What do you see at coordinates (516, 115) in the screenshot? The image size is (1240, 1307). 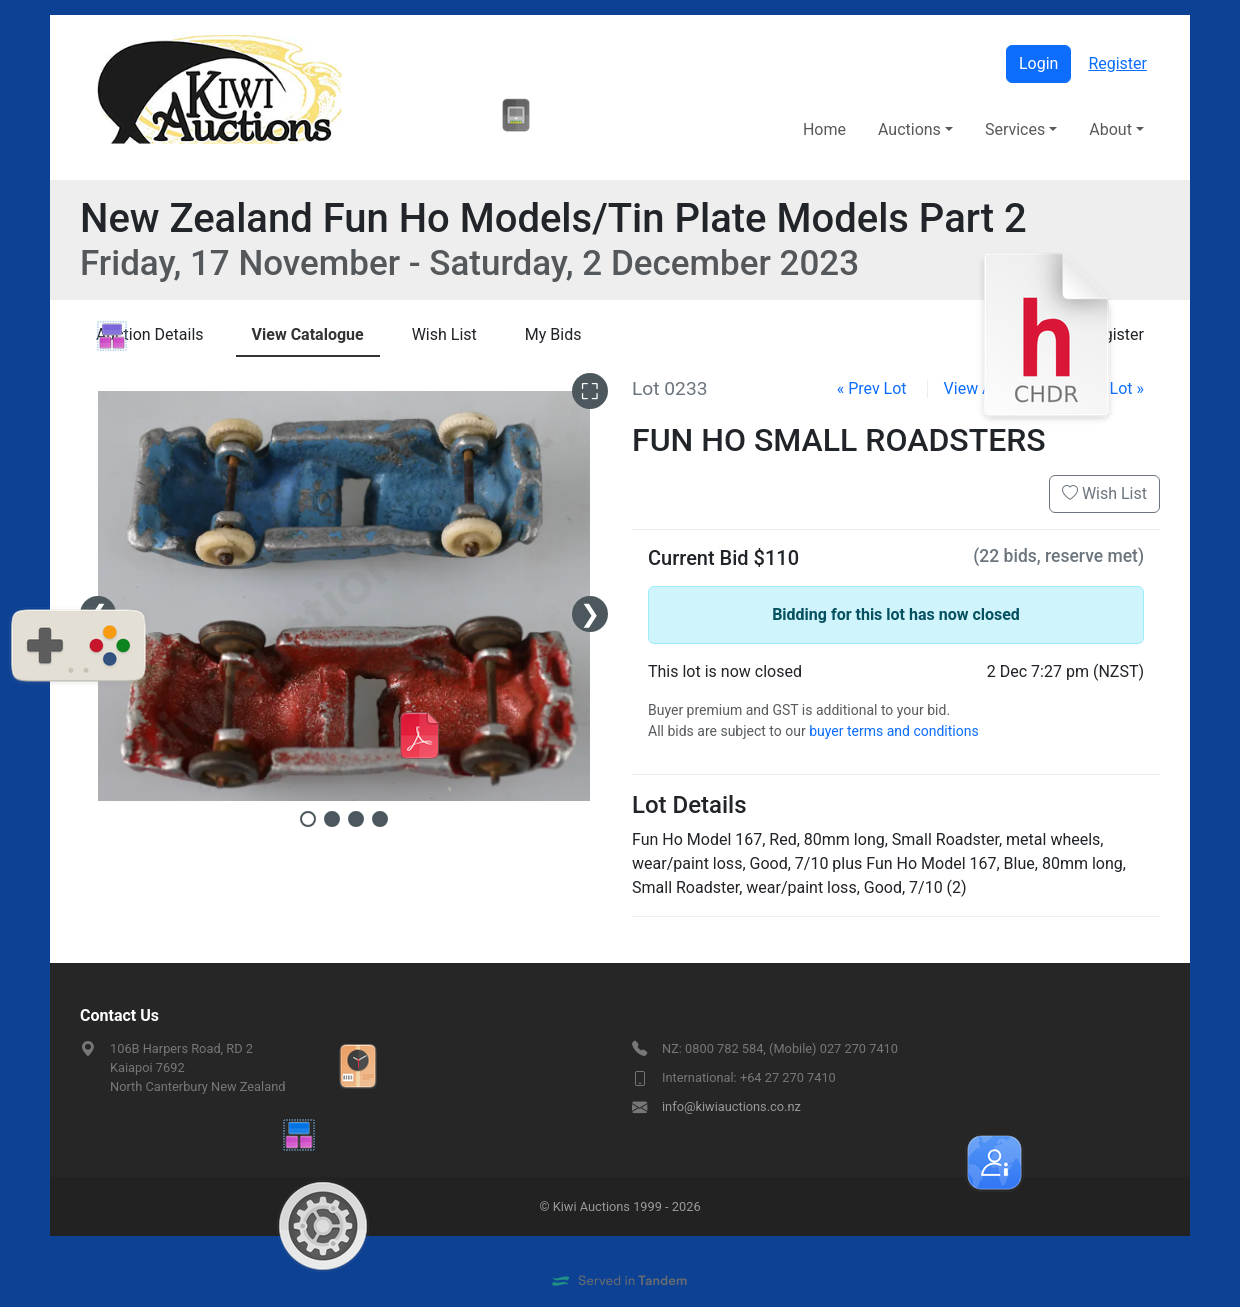 I see `gameboy rom file type indicator` at bounding box center [516, 115].